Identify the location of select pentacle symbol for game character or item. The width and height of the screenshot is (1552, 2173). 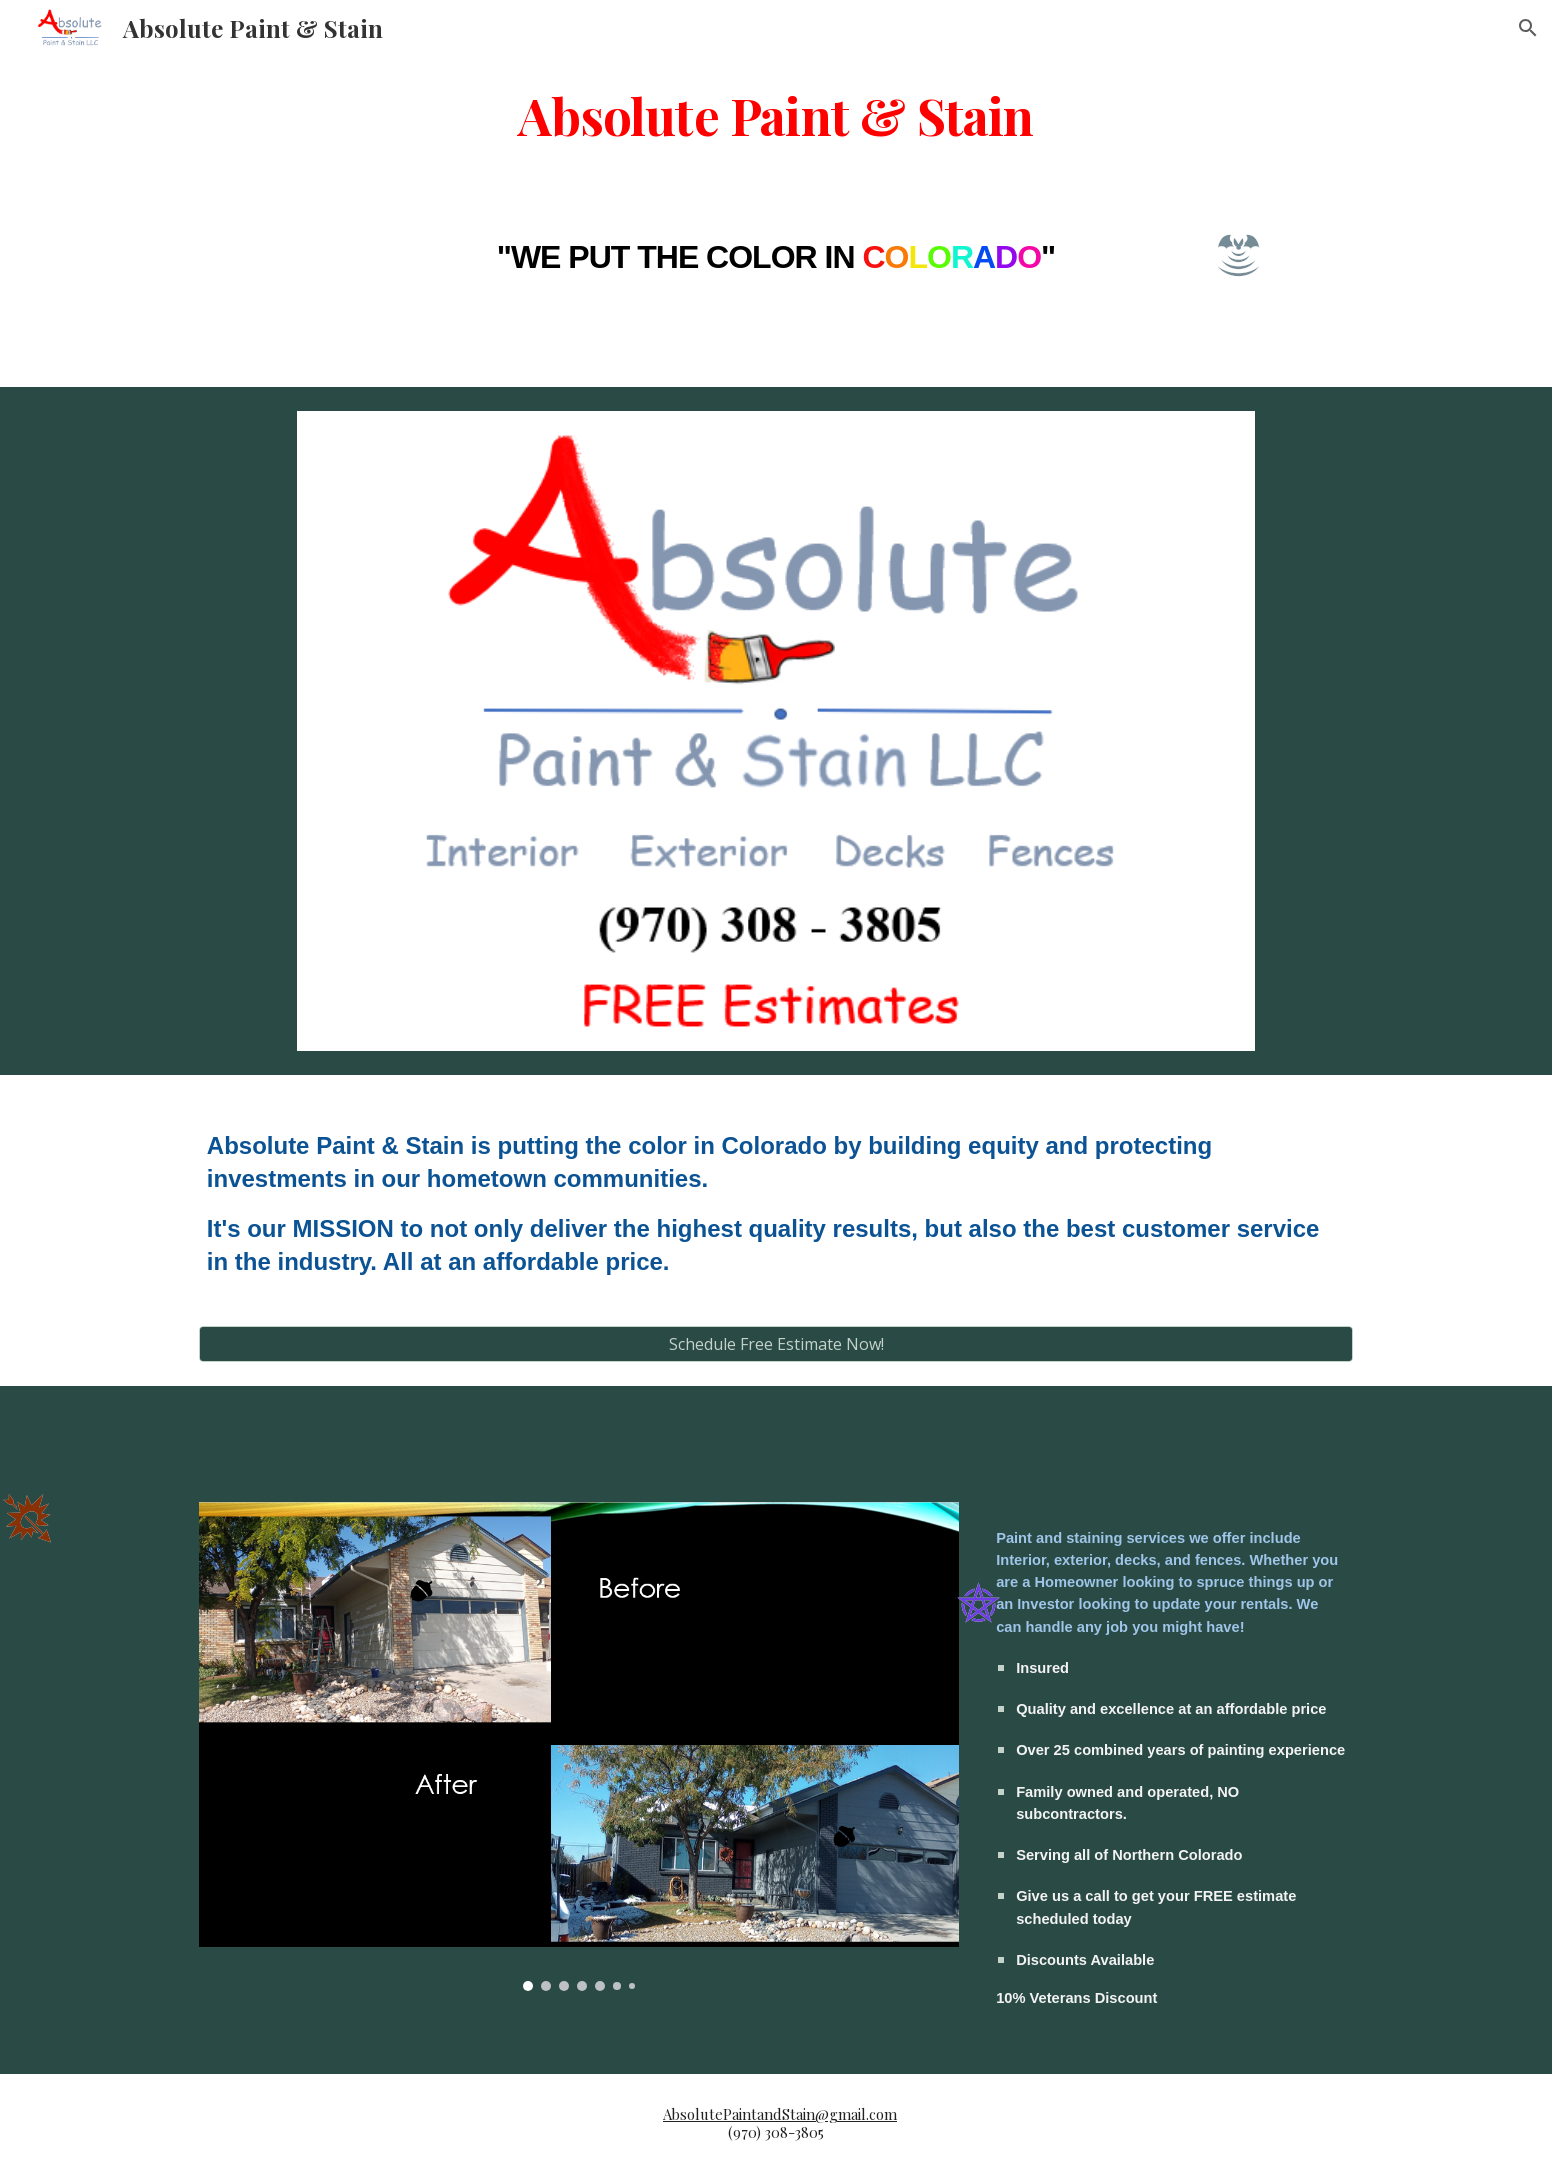
(978, 1602).